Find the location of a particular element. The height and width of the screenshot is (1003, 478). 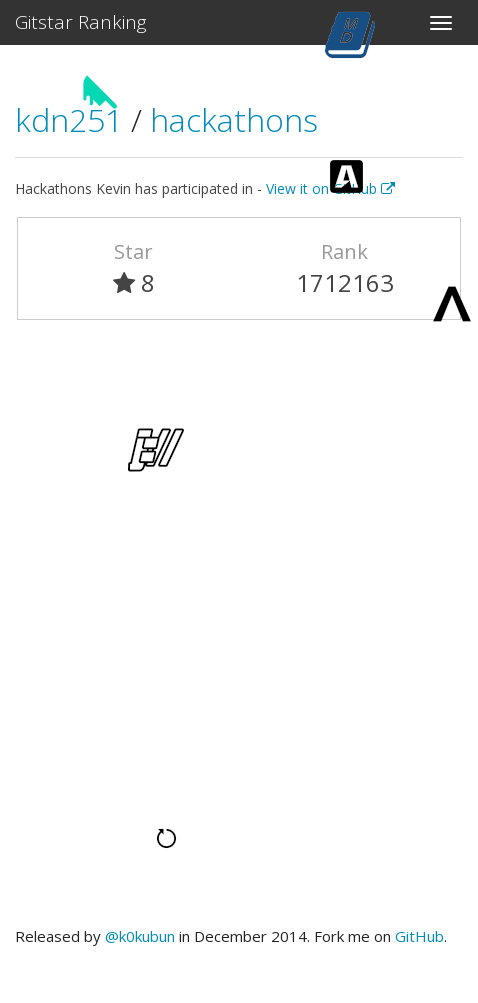

reset or refresh to original state is located at coordinates (166, 838).